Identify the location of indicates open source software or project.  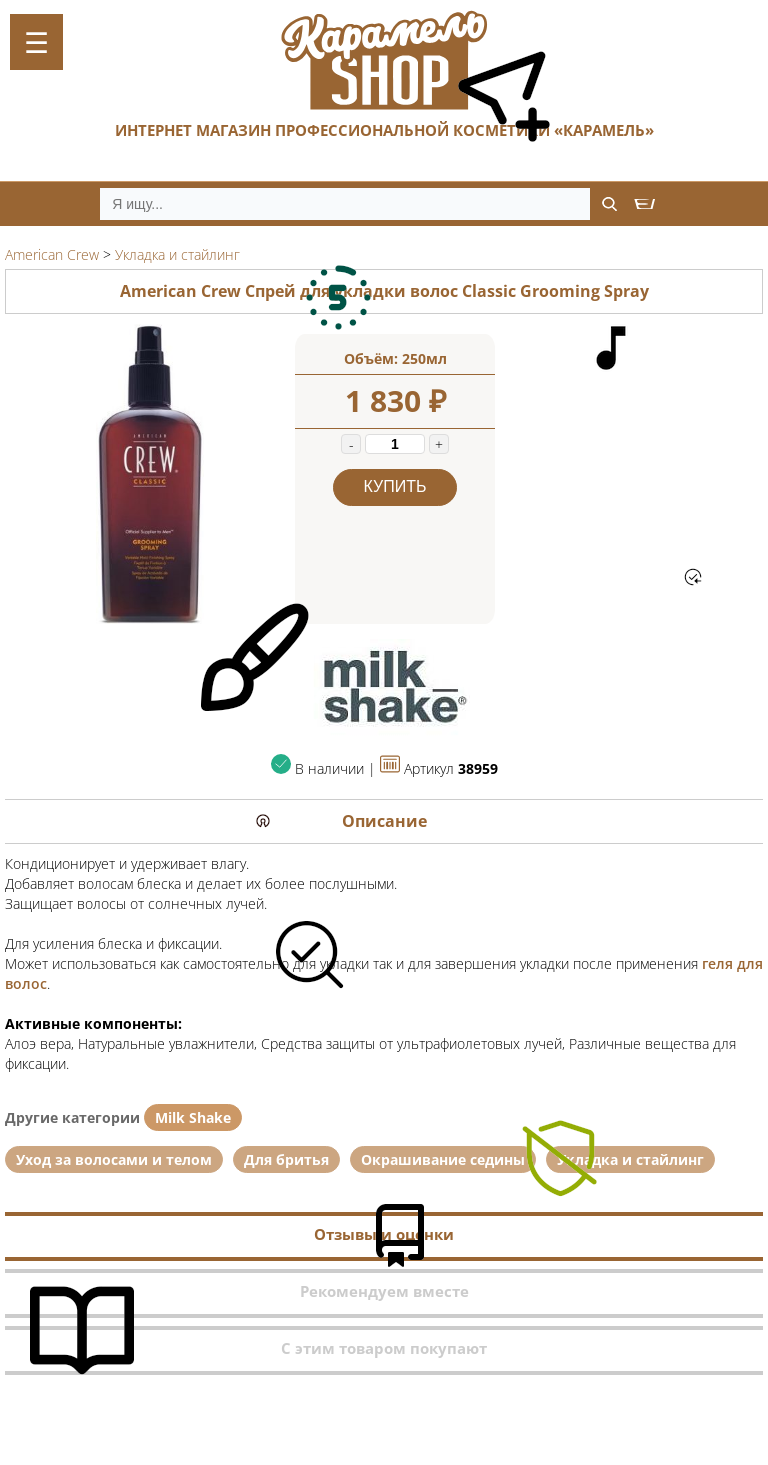
(263, 821).